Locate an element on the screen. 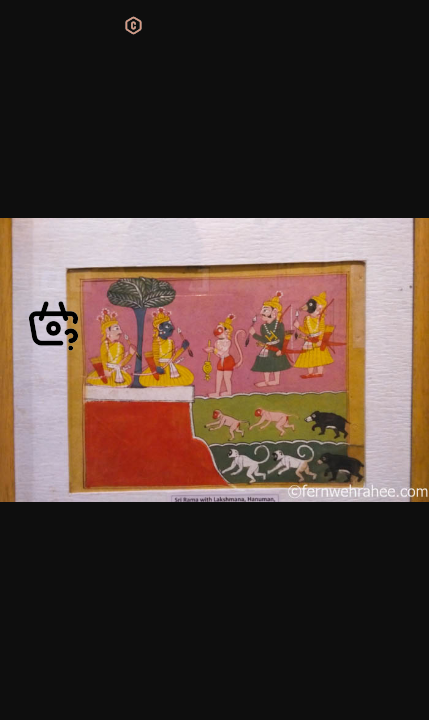  indicates copyright status or protected content is located at coordinates (133, 25).